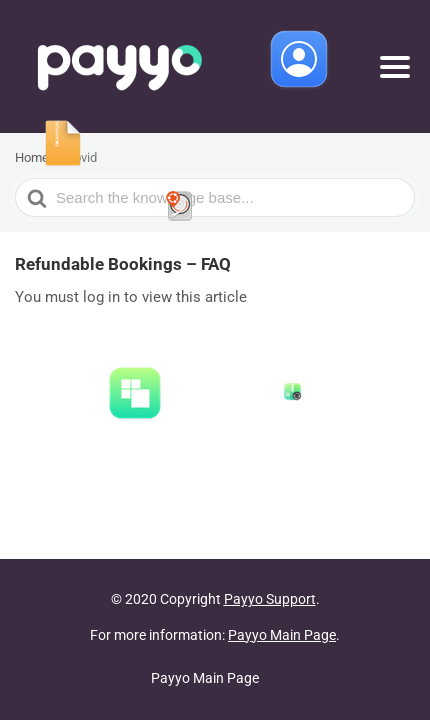  I want to click on open window tiling and arrangement controls, so click(135, 393).